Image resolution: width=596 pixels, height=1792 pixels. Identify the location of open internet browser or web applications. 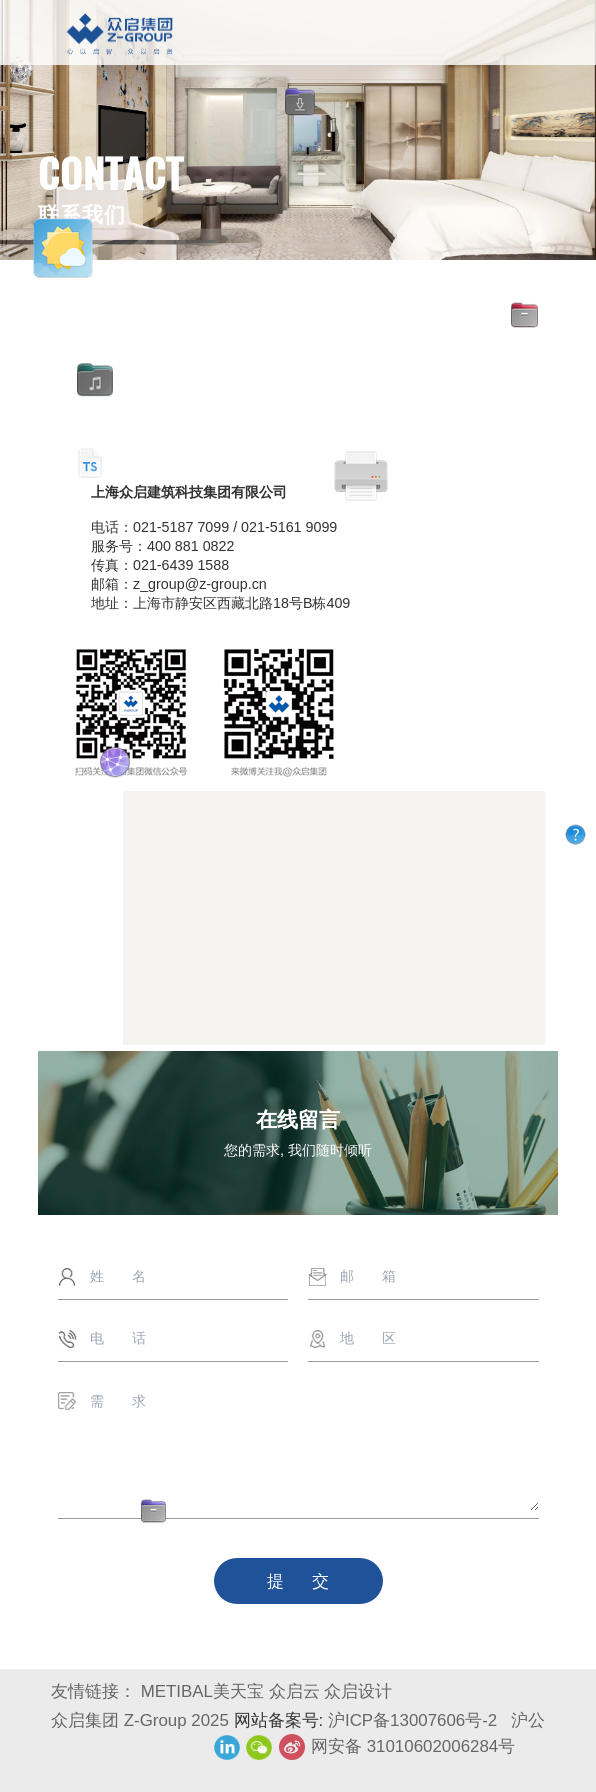
(115, 762).